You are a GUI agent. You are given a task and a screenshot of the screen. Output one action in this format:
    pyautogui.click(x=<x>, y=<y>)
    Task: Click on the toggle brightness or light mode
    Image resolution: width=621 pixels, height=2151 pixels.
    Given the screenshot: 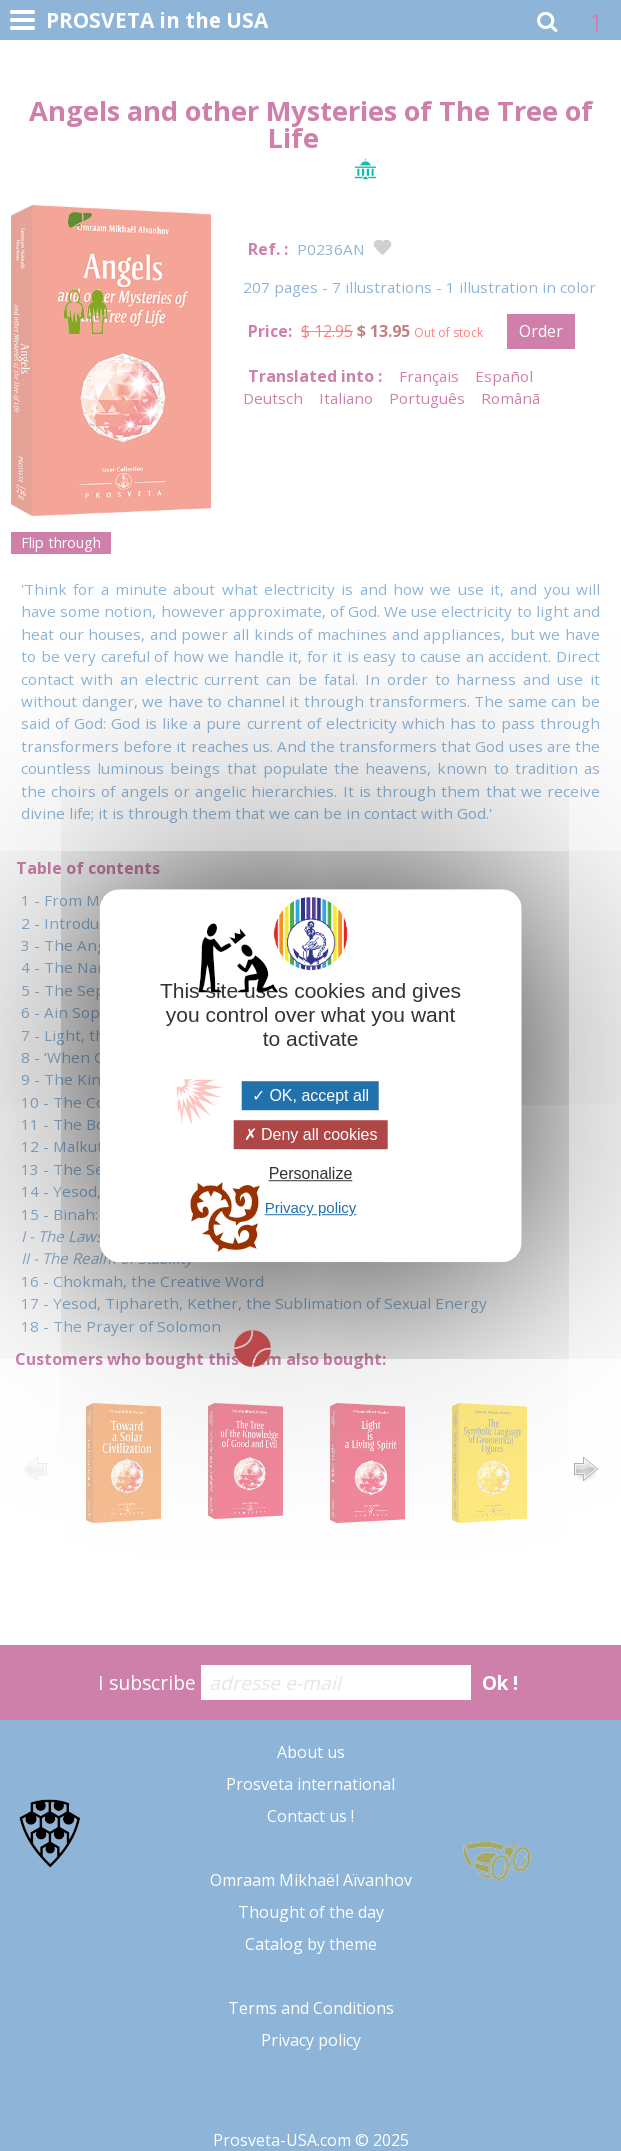 What is the action you would take?
    pyautogui.click(x=201, y=1103)
    